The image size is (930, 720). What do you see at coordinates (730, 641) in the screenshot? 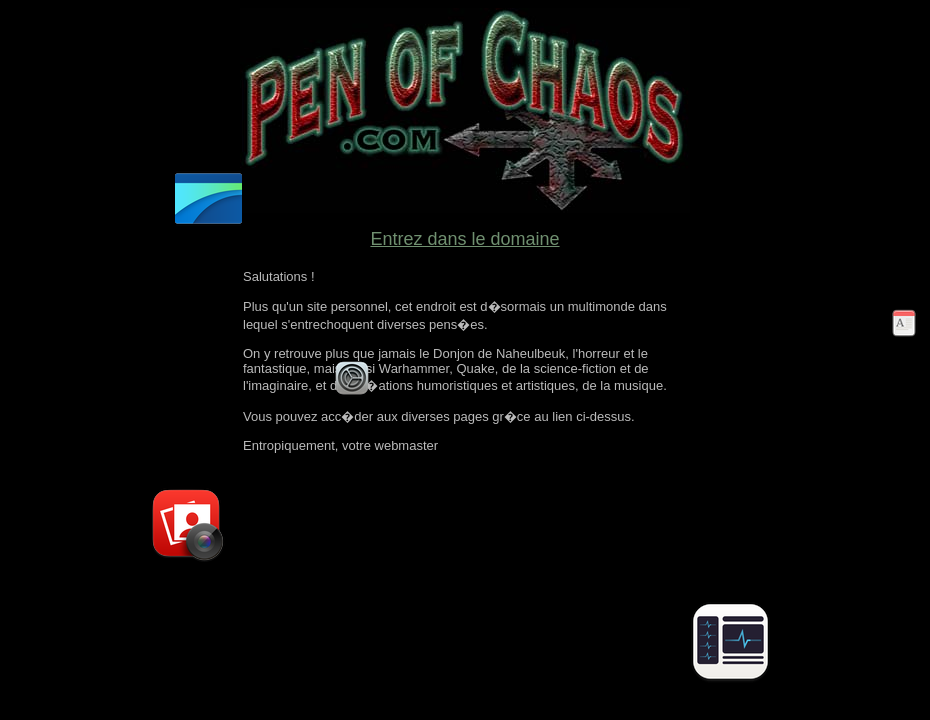
I see `open mission center system monitor` at bounding box center [730, 641].